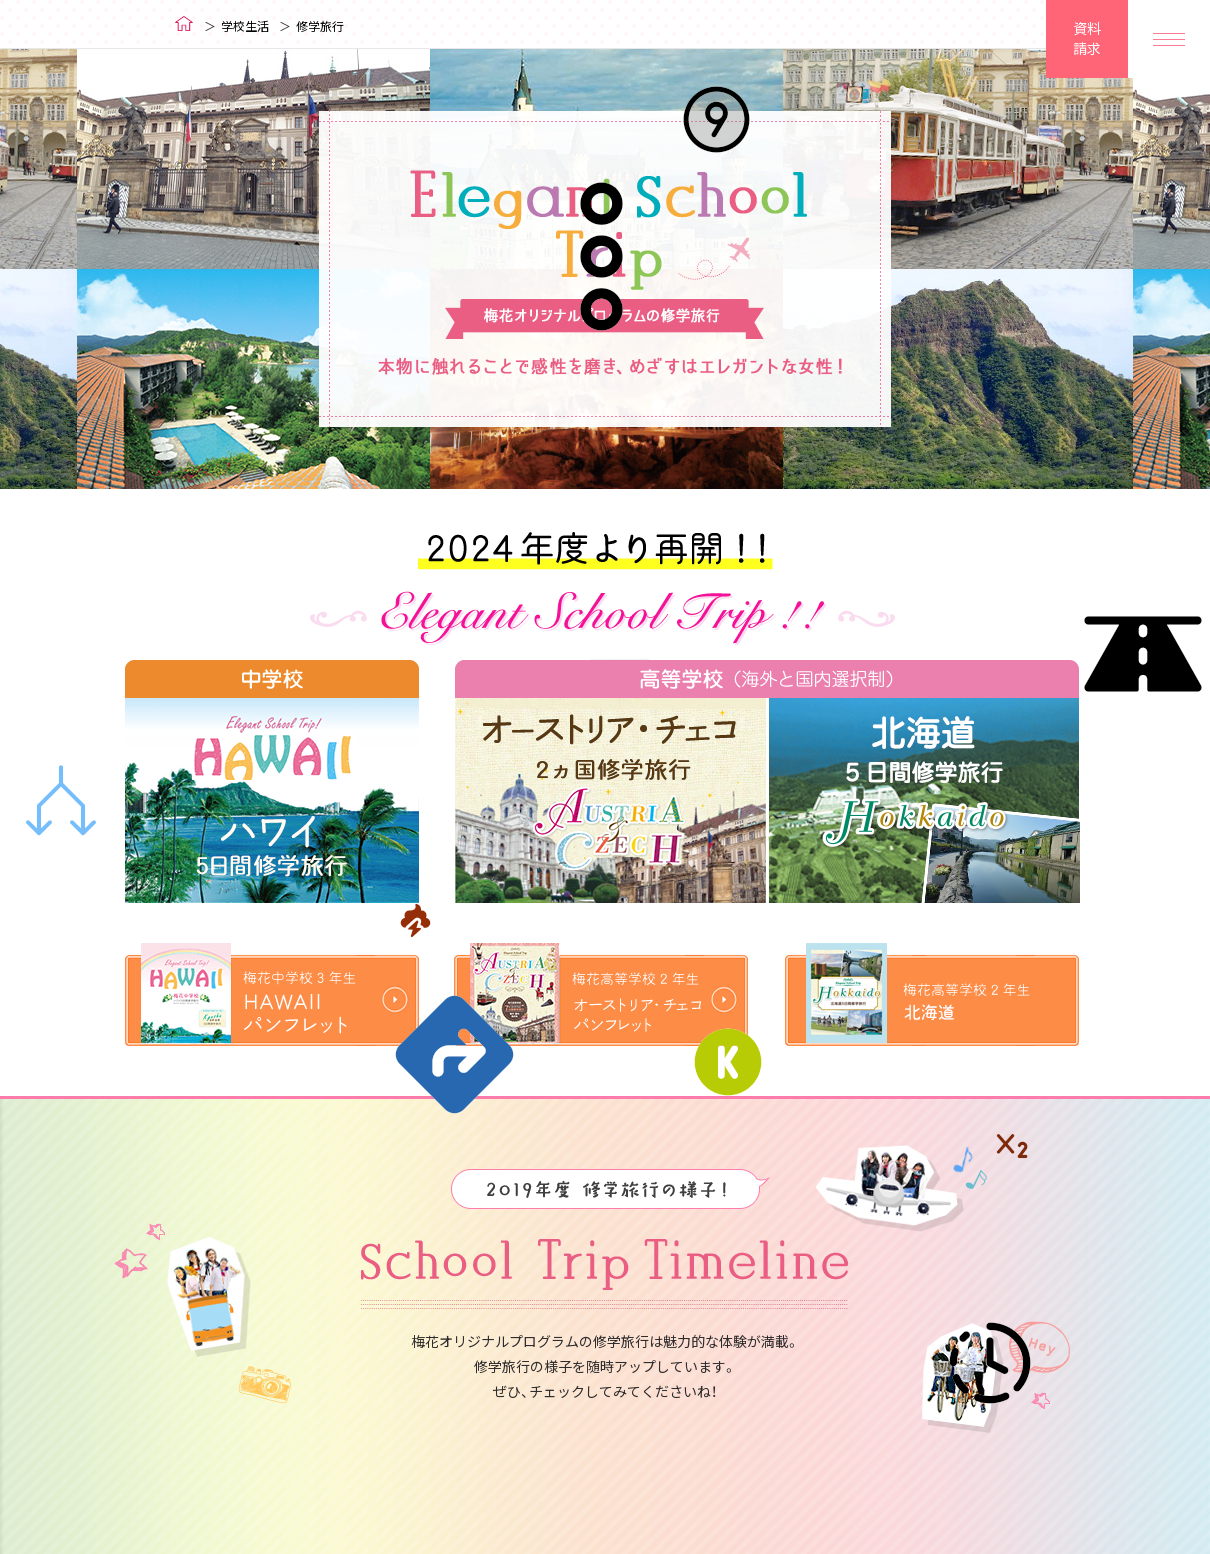  I want to click on open more options menu, so click(601, 256).